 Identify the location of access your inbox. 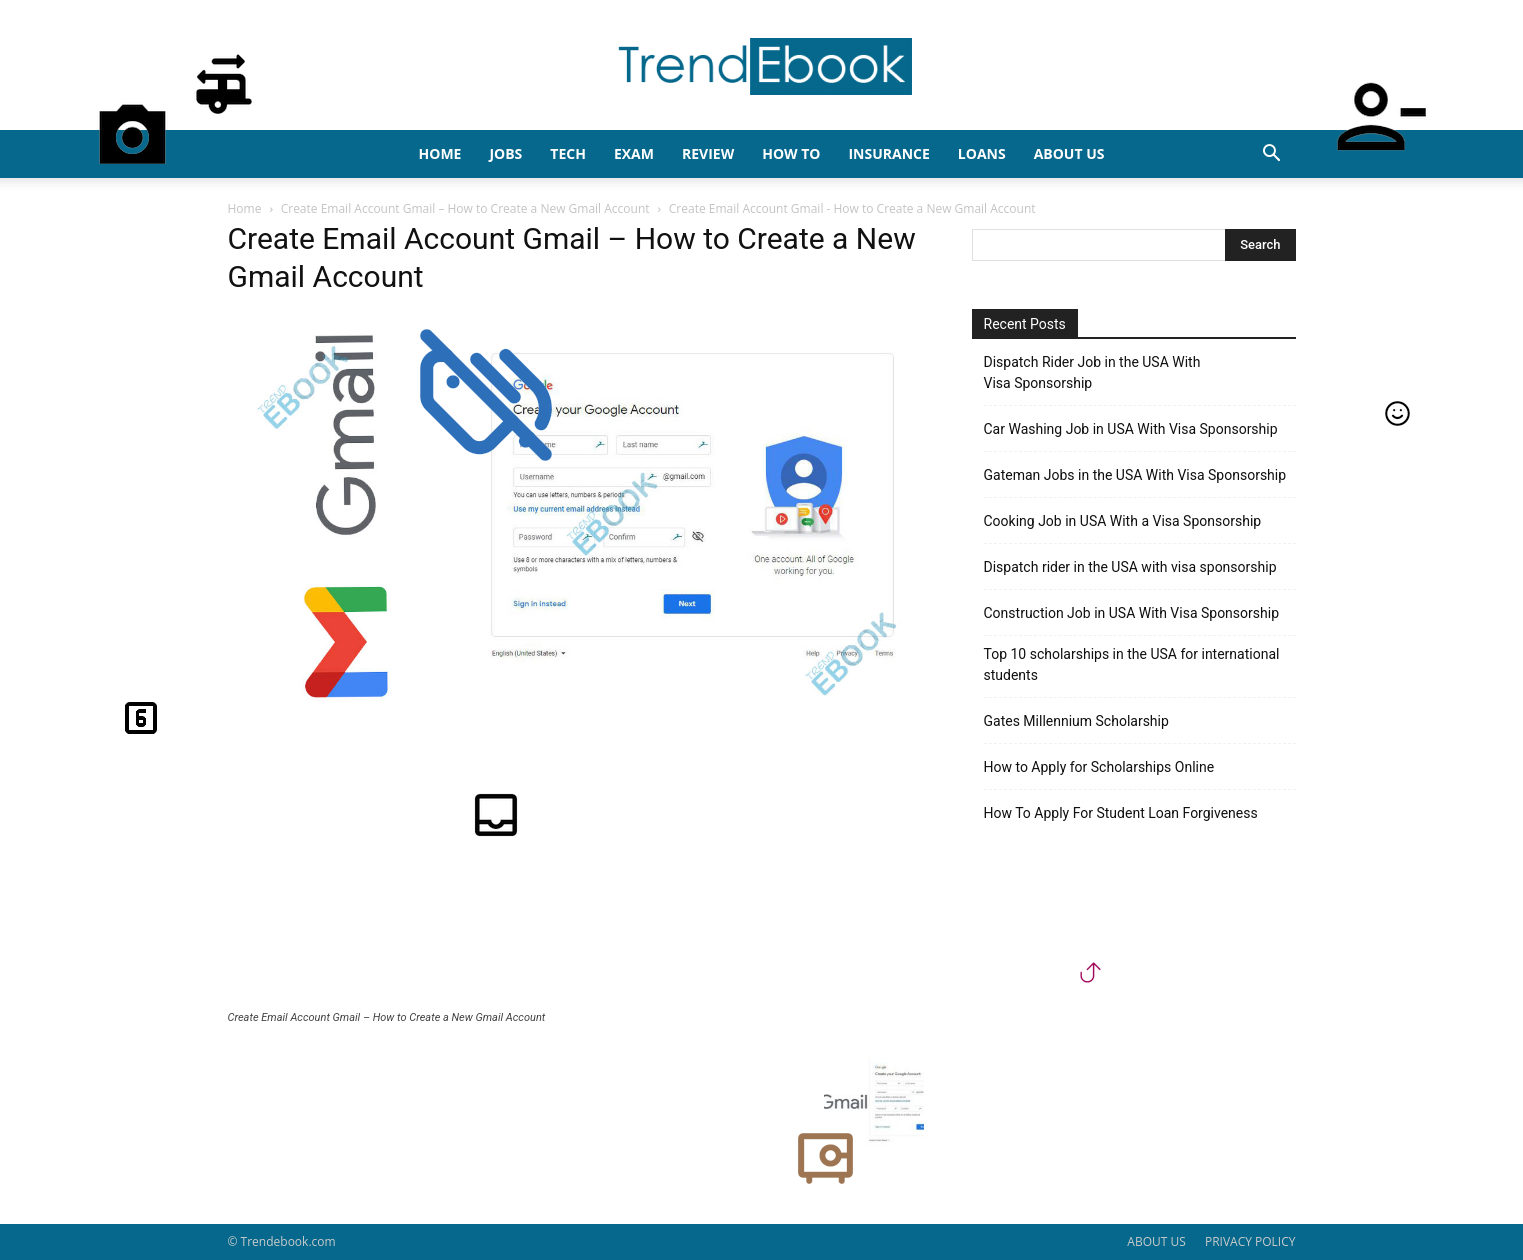
(496, 815).